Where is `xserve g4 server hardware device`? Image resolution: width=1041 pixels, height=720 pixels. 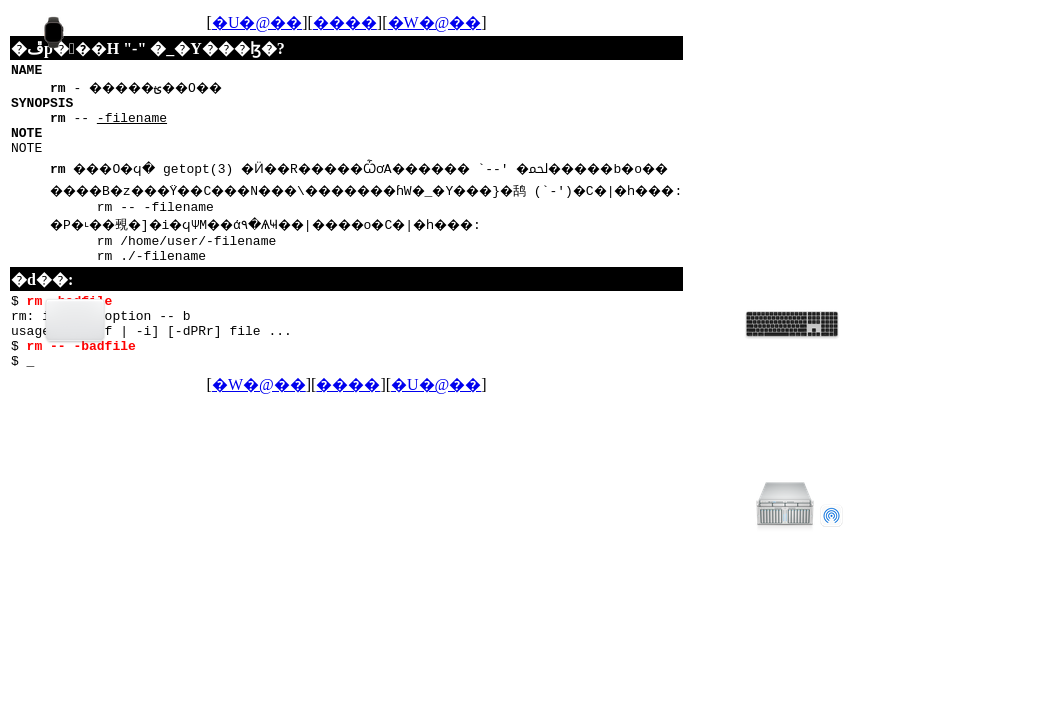 xserve g4 server hardware device is located at coordinates (785, 502).